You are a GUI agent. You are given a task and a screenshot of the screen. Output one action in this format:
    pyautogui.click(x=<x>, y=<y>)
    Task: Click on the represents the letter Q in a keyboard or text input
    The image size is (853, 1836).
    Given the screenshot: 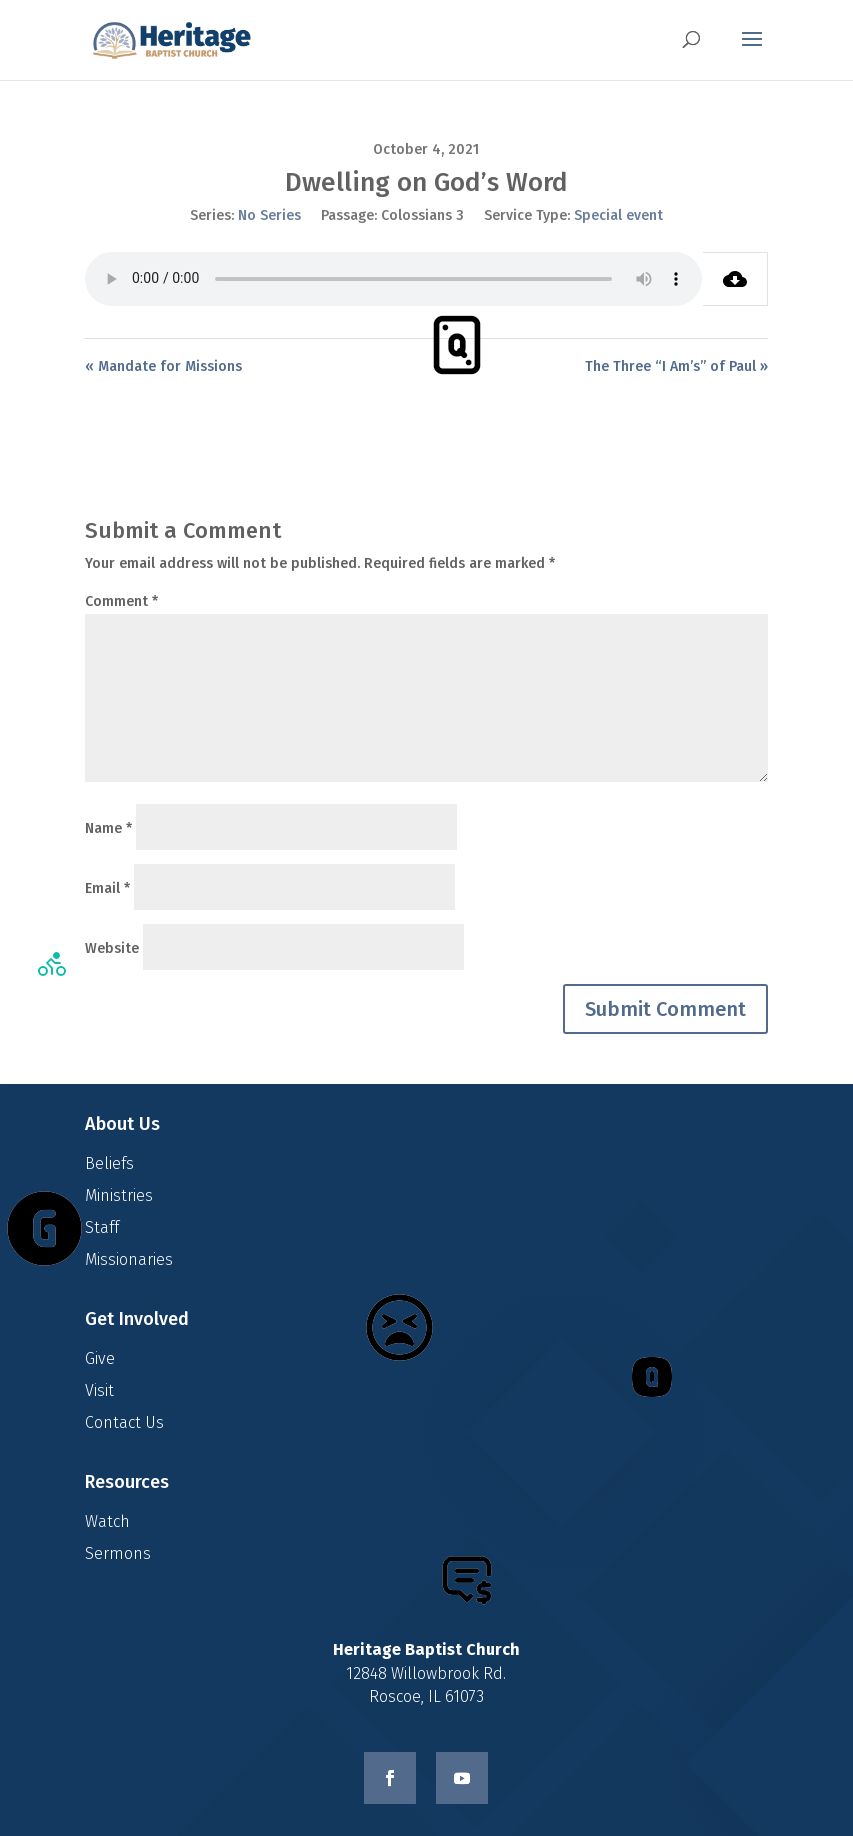 What is the action you would take?
    pyautogui.click(x=652, y=1377)
    